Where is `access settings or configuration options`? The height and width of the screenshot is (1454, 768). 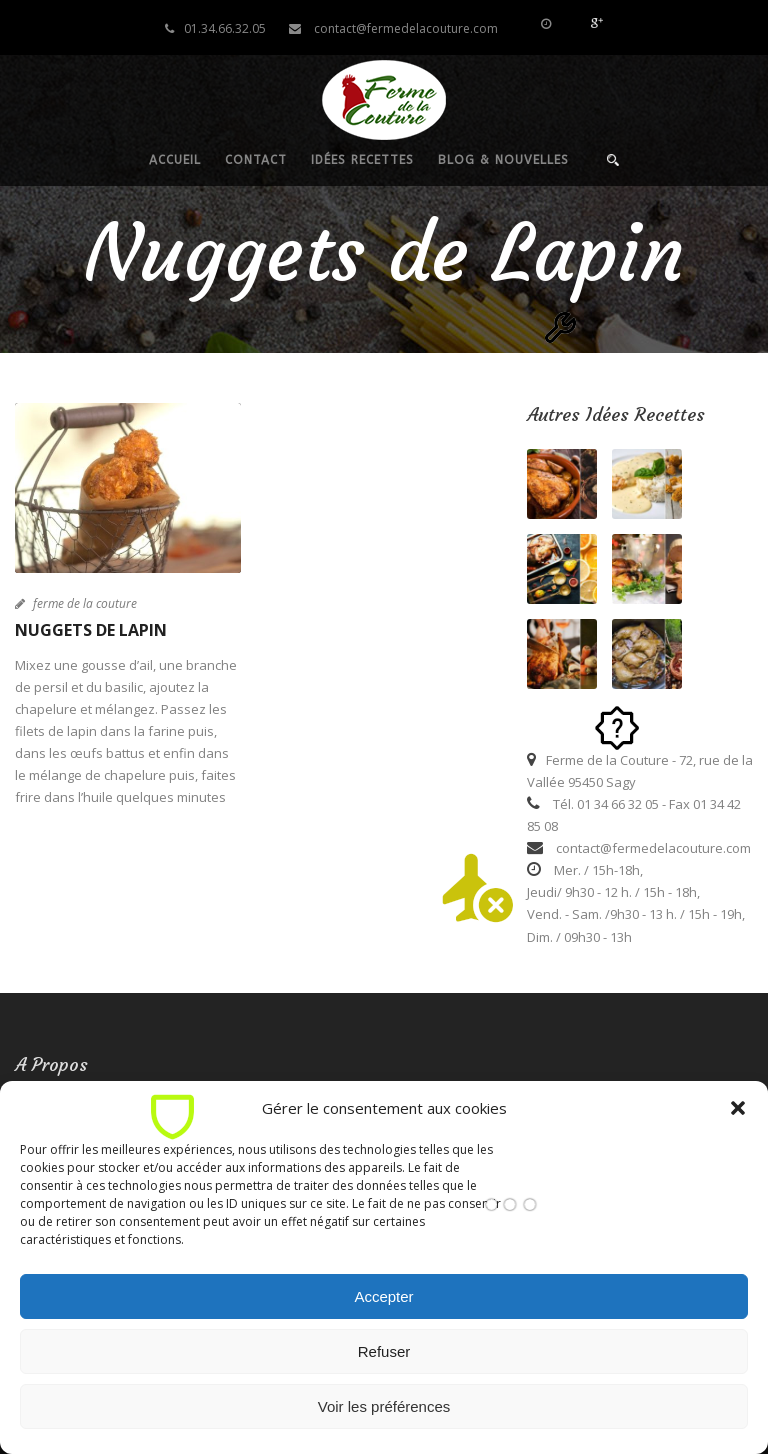
access settings or configuration options is located at coordinates (560, 327).